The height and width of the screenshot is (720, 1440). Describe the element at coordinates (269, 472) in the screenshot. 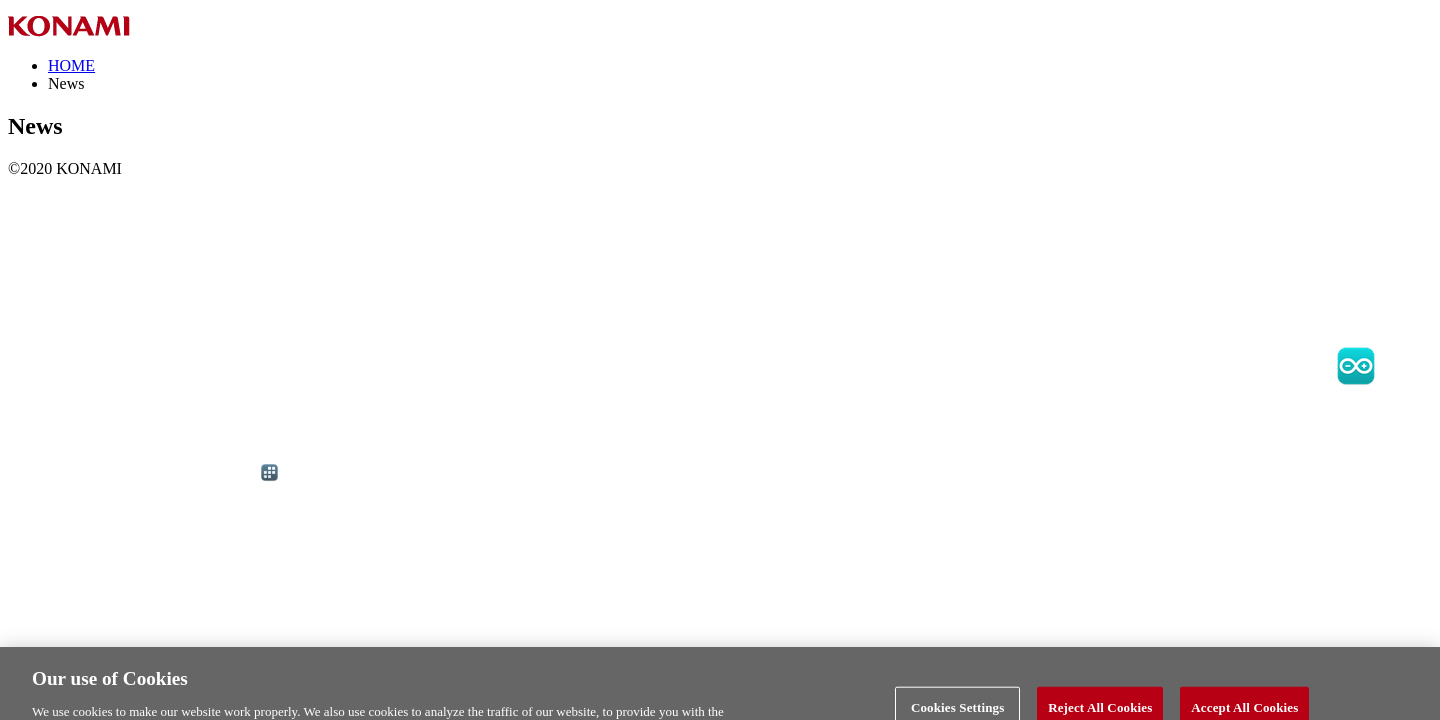

I see `open stata statistical software` at that location.